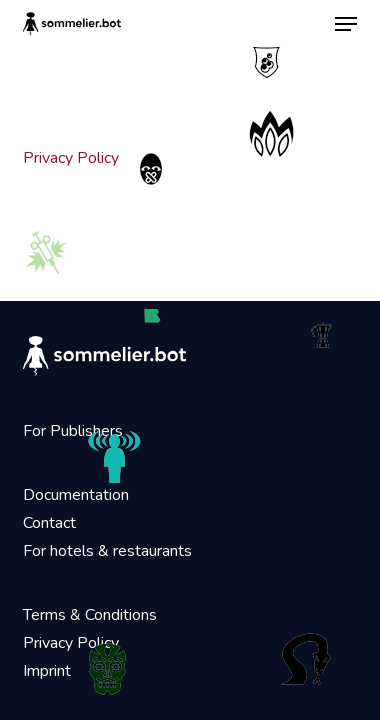 The image size is (380, 720). I want to click on select Egypt as your region or country, so click(152, 315).